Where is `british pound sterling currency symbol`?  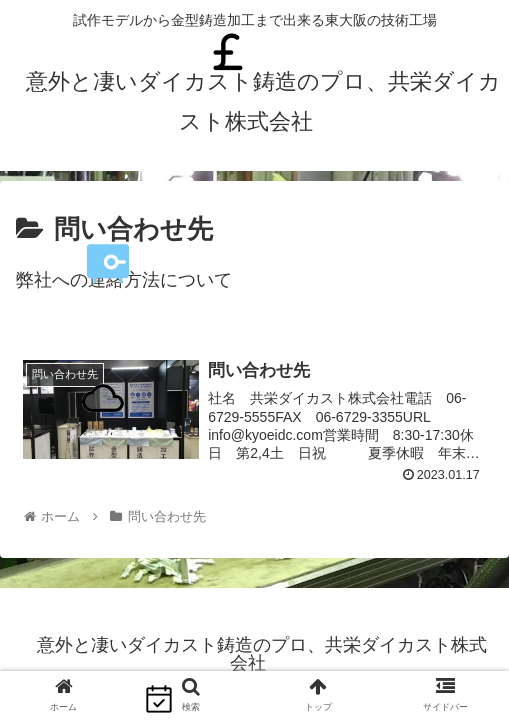 british pound sterling currency symbol is located at coordinates (229, 52).